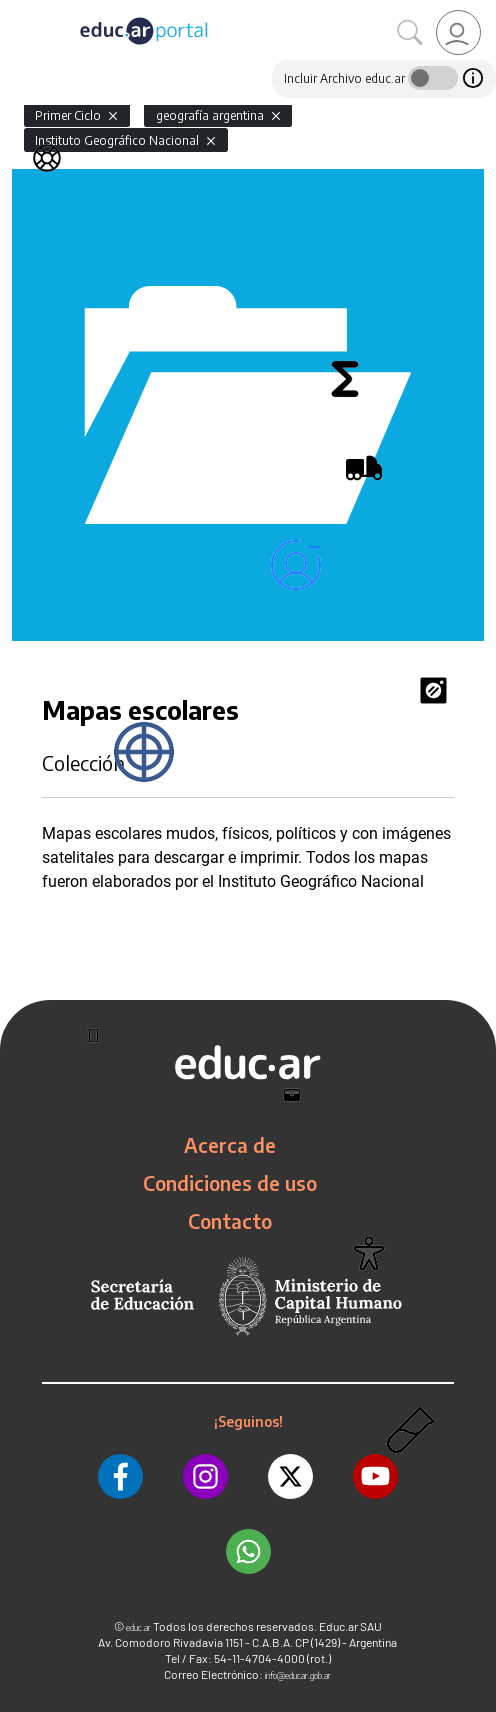 Image resolution: width=496 pixels, height=1712 pixels. I want to click on access your wallet or saved payment methods, so click(292, 1095).